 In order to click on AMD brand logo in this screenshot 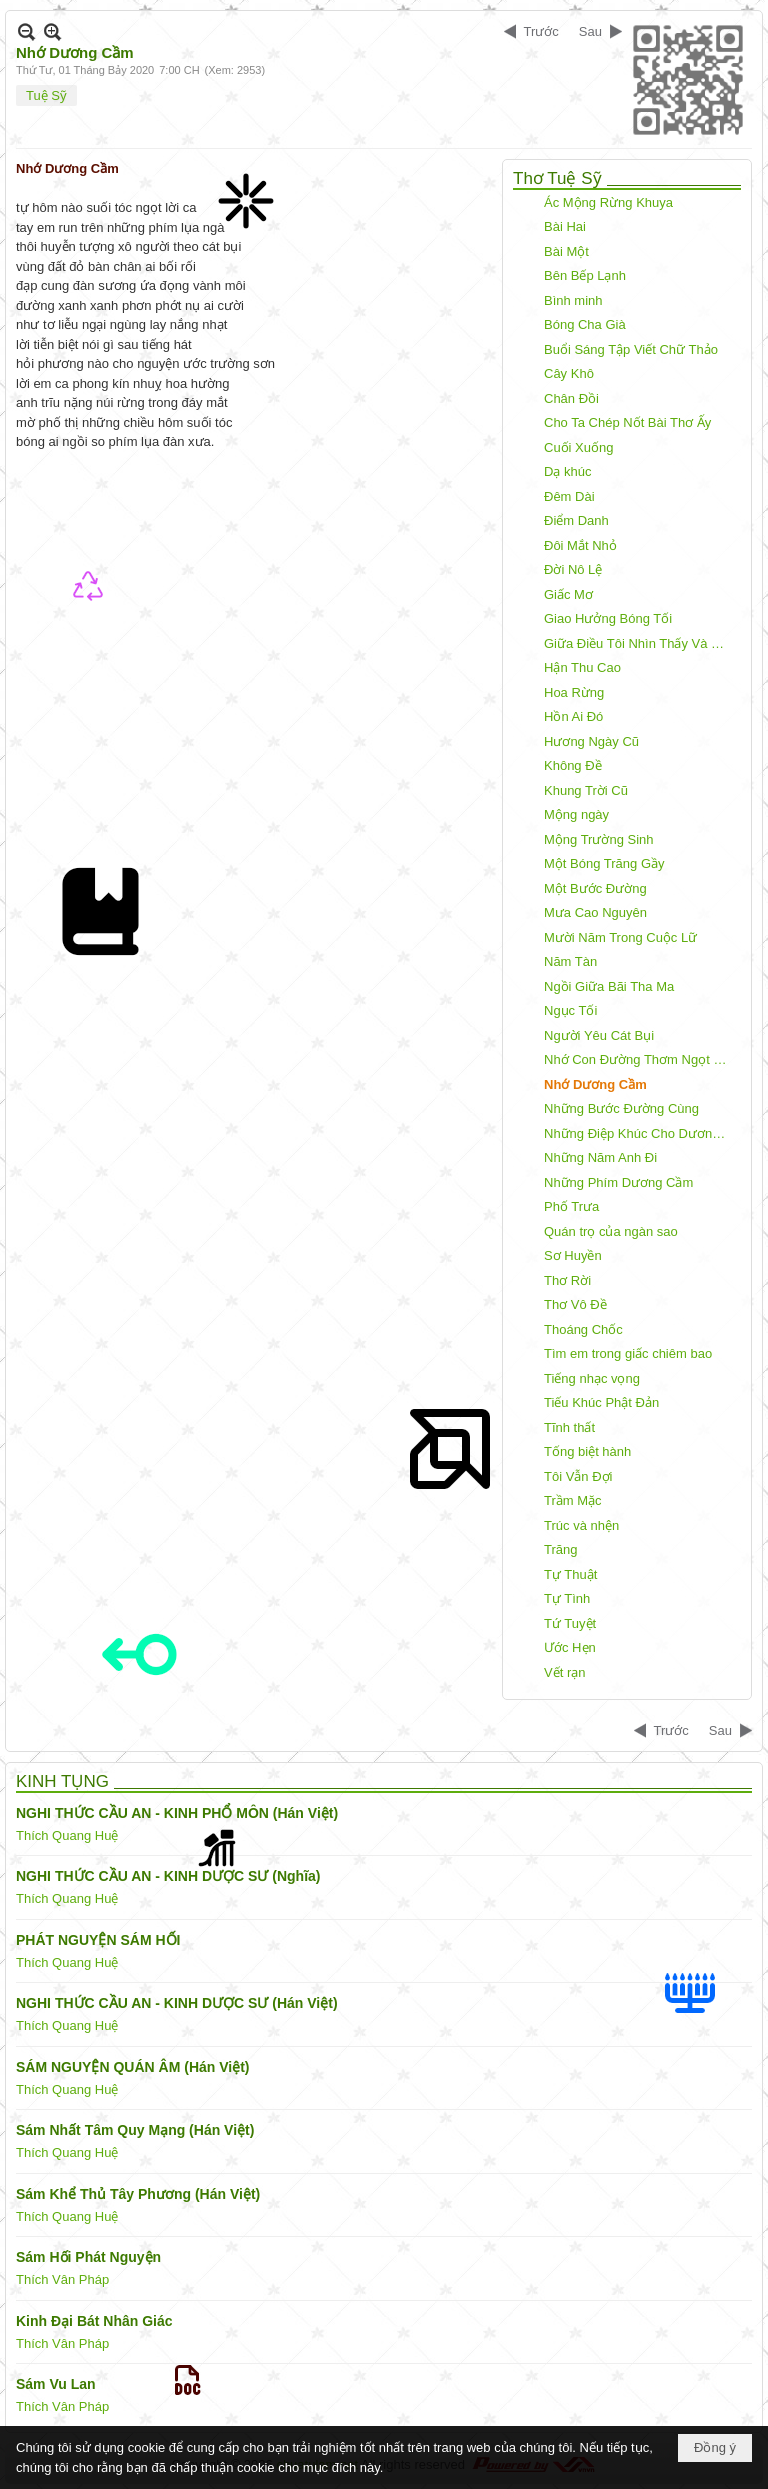, I will do `click(450, 1449)`.